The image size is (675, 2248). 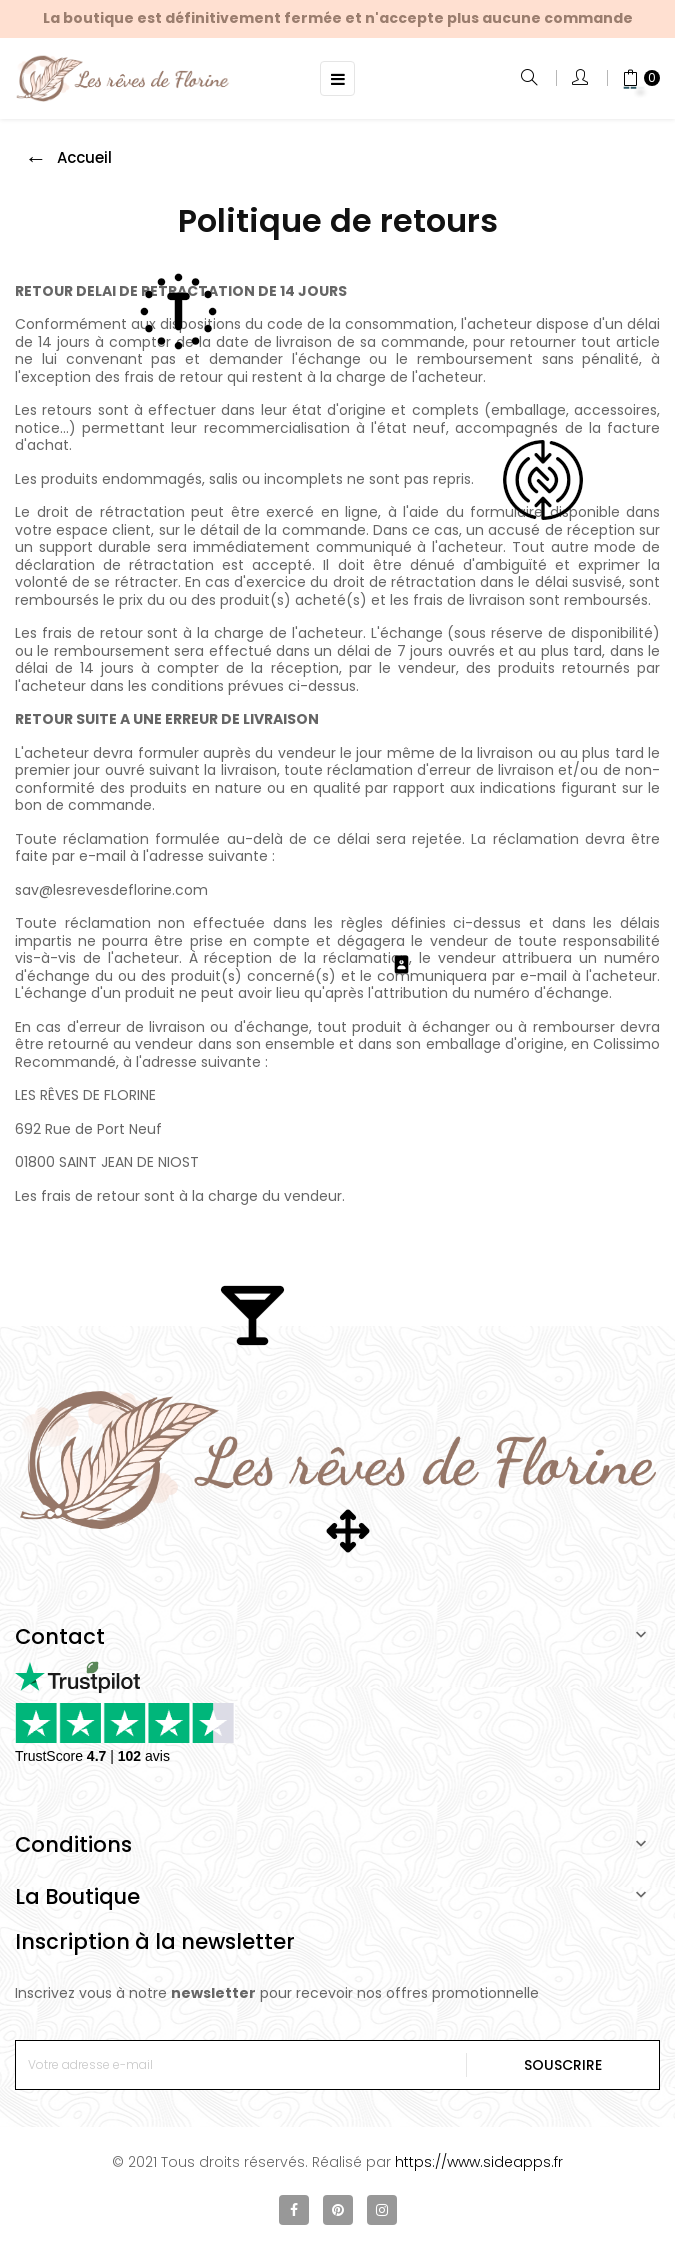 I want to click on indicates nfc directional communication capability, so click(x=543, y=480).